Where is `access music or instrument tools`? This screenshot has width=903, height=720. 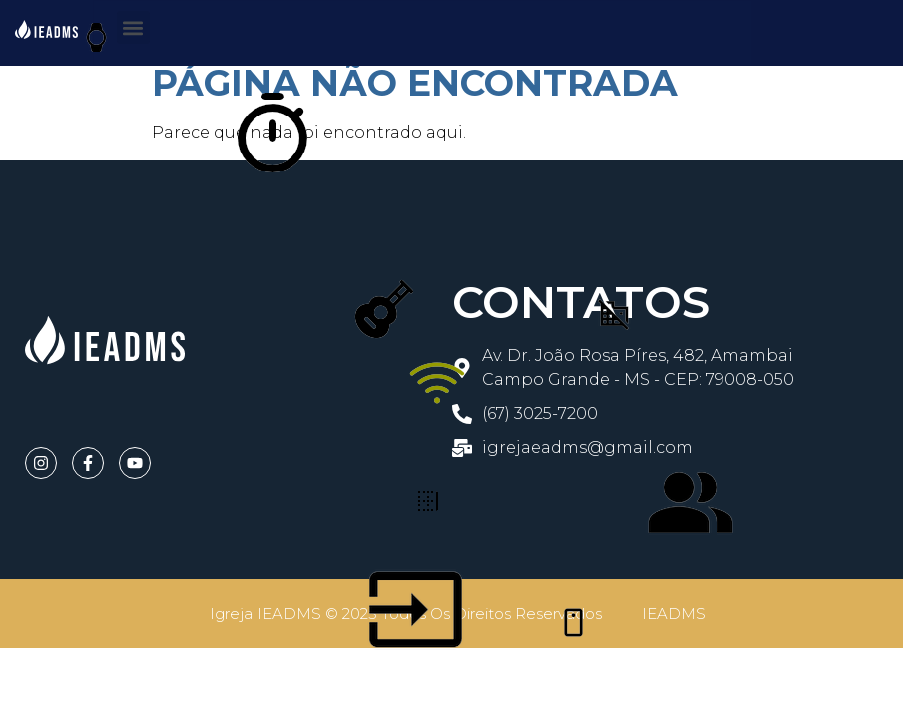 access music or instrument tools is located at coordinates (383, 309).